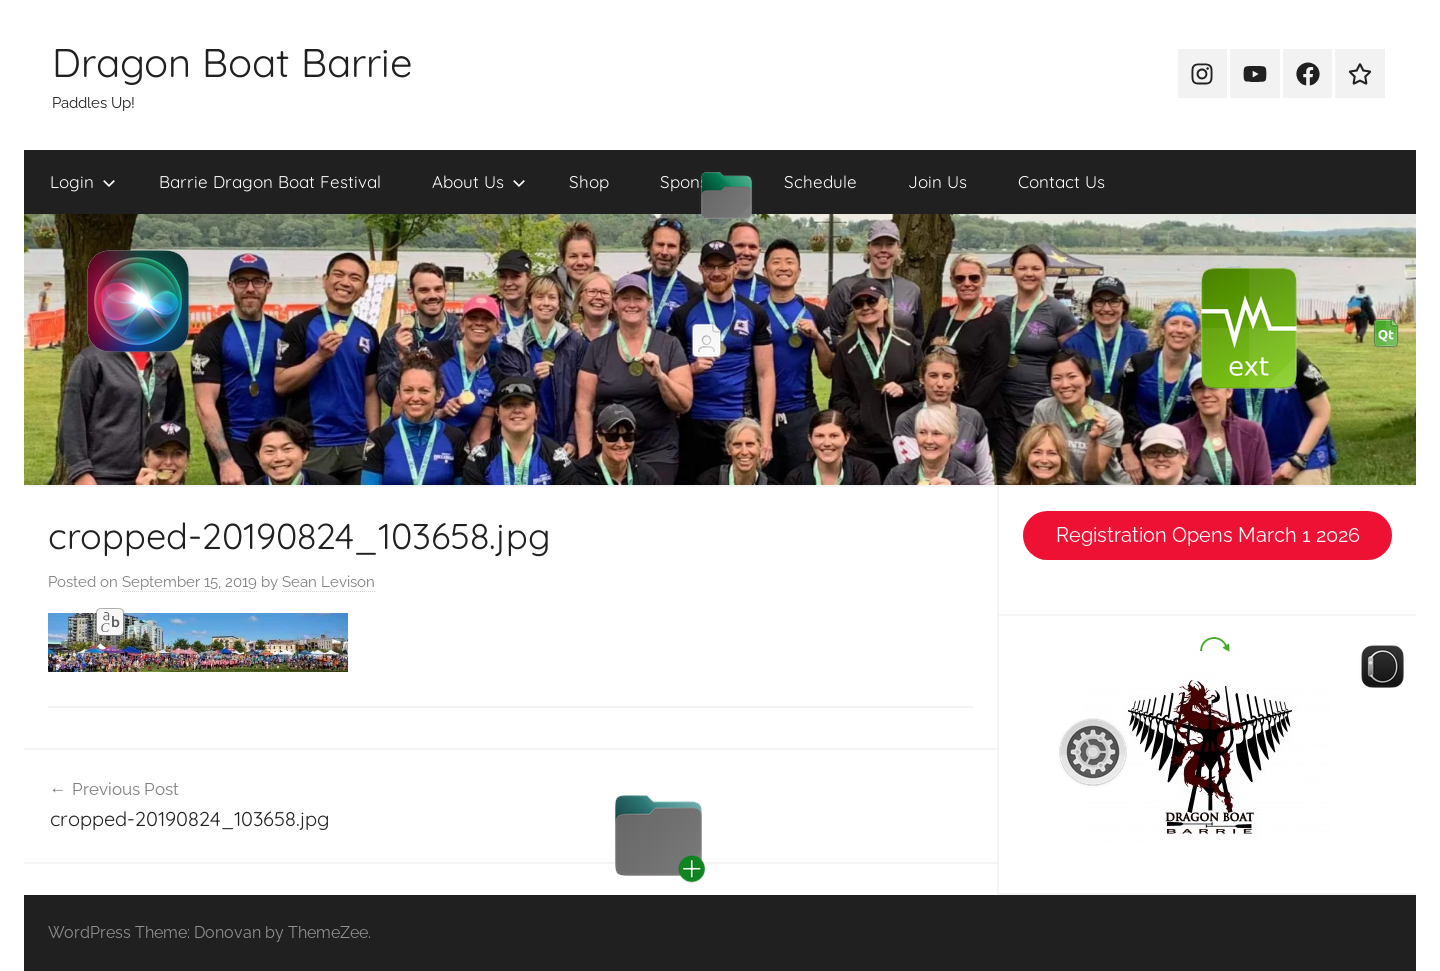 Image resolution: width=1440 pixels, height=971 pixels. What do you see at coordinates (658, 835) in the screenshot?
I see `create a new folder` at bounding box center [658, 835].